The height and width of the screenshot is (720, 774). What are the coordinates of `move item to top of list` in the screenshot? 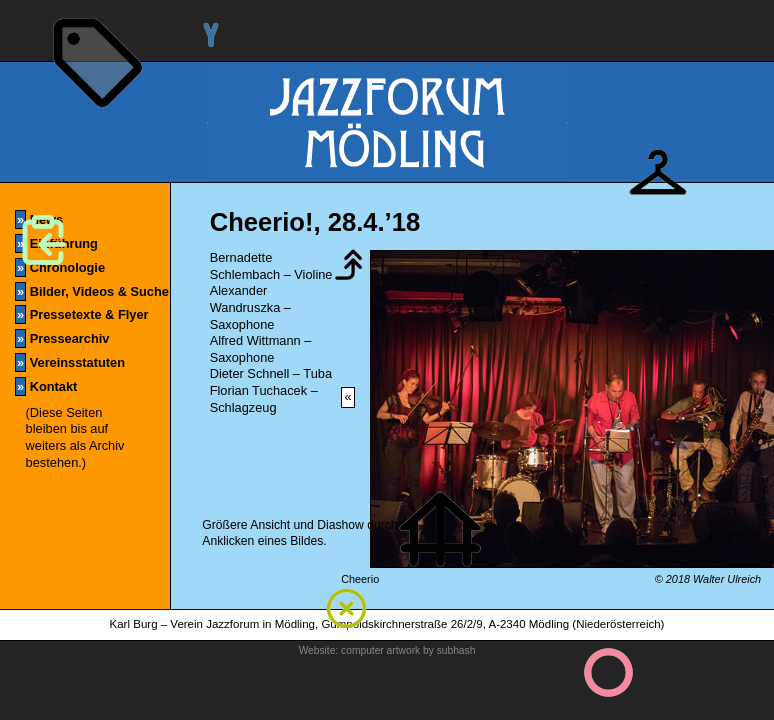 It's located at (349, 265).